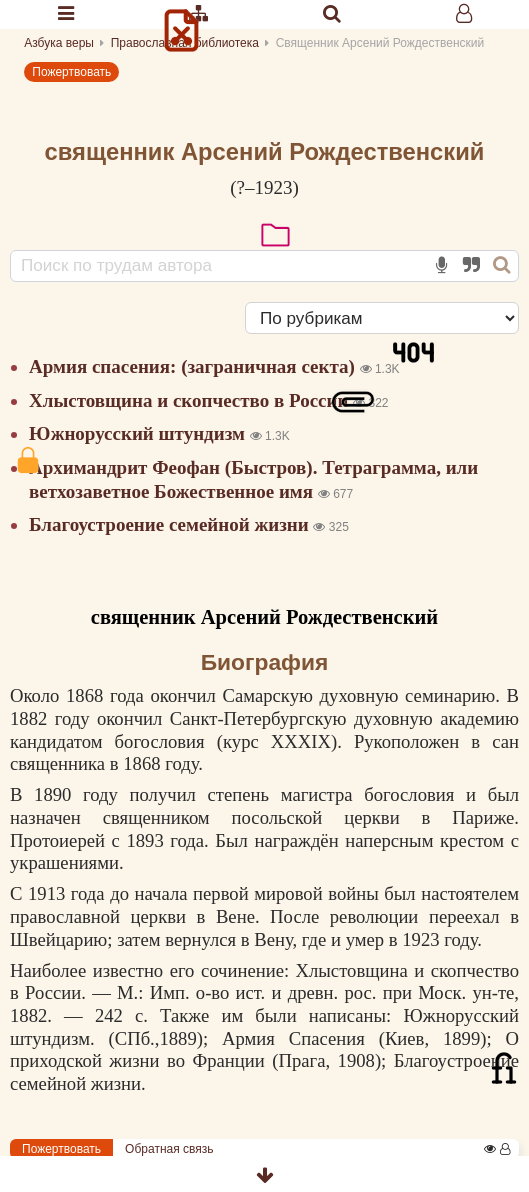 This screenshot has height=1192, width=529. I want to click on apply ligature formatting to selected text, so click(504, 1068).